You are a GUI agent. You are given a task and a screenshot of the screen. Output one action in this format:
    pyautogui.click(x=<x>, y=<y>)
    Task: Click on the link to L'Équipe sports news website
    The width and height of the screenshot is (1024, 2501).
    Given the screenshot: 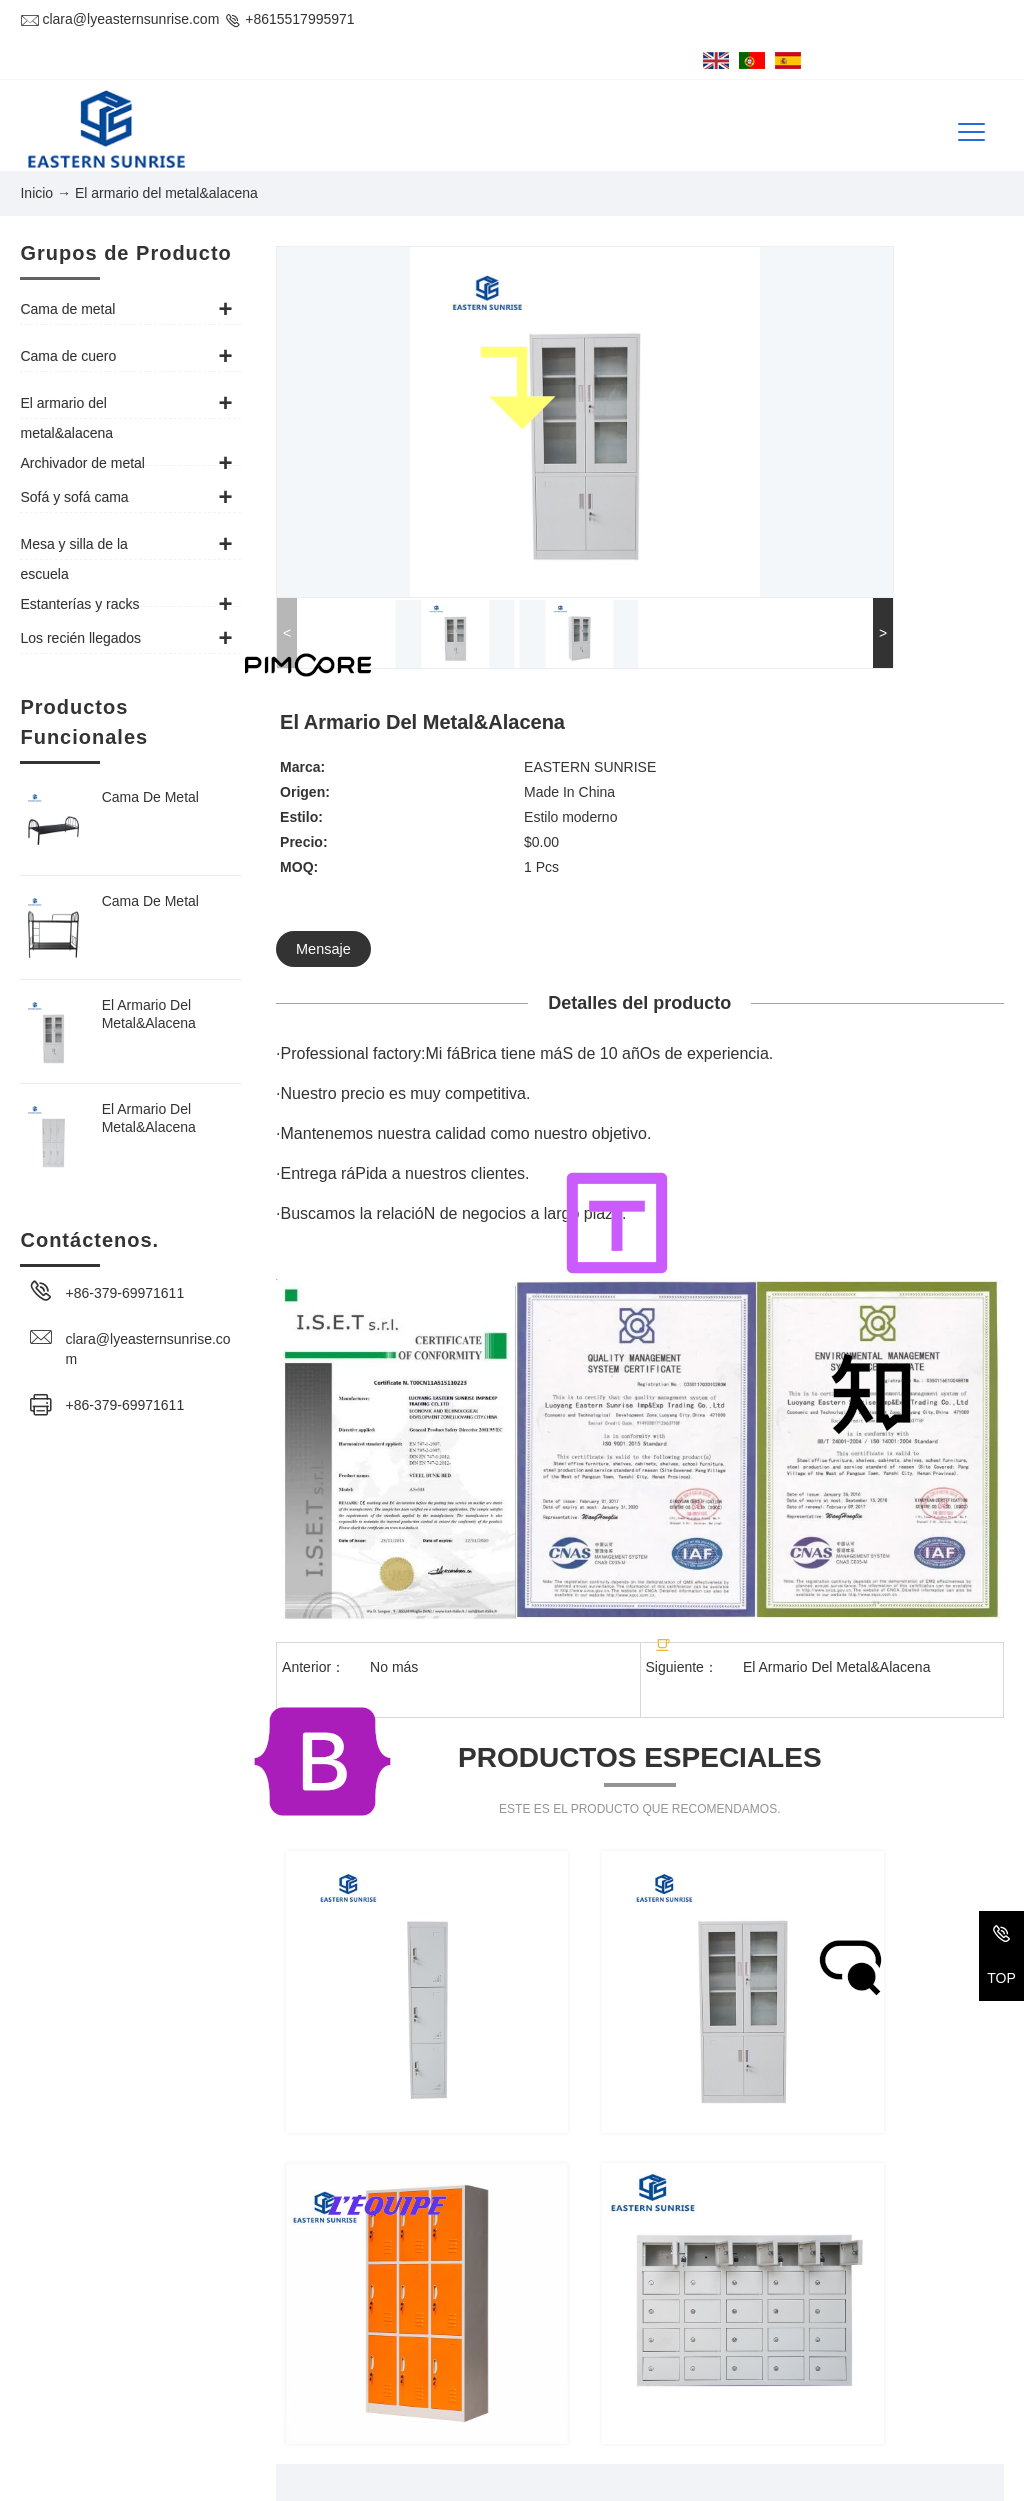 What is the action you would take?
    pyautogui.click(x=387, y=2205)
    